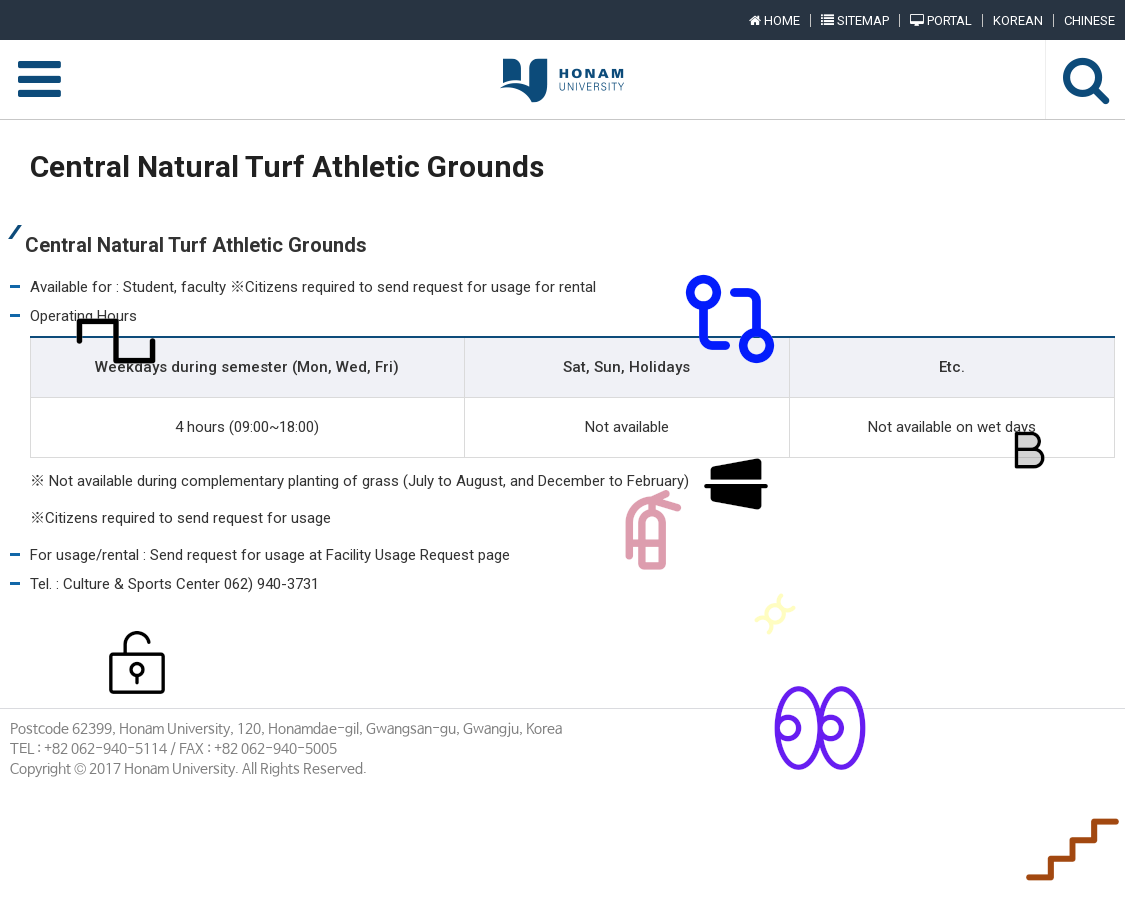  What do you see at coordinates (116, 341) in the screenshot?
I see `toggle square wave audio signal` at bounding box center [116, 341].